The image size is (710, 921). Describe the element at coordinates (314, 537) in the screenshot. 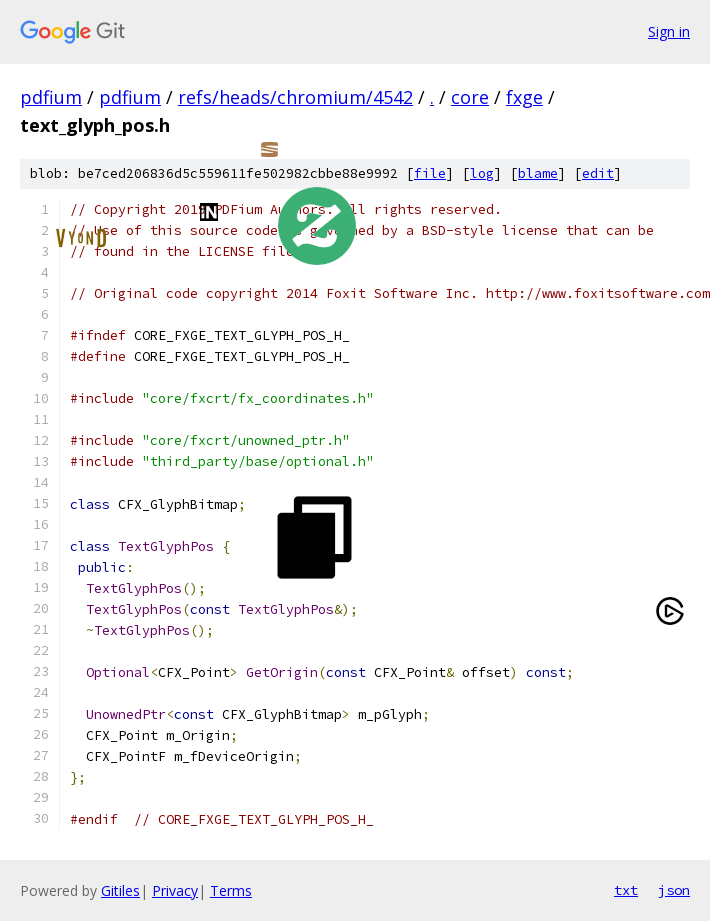

I see `copy file to clipboard` at that location.